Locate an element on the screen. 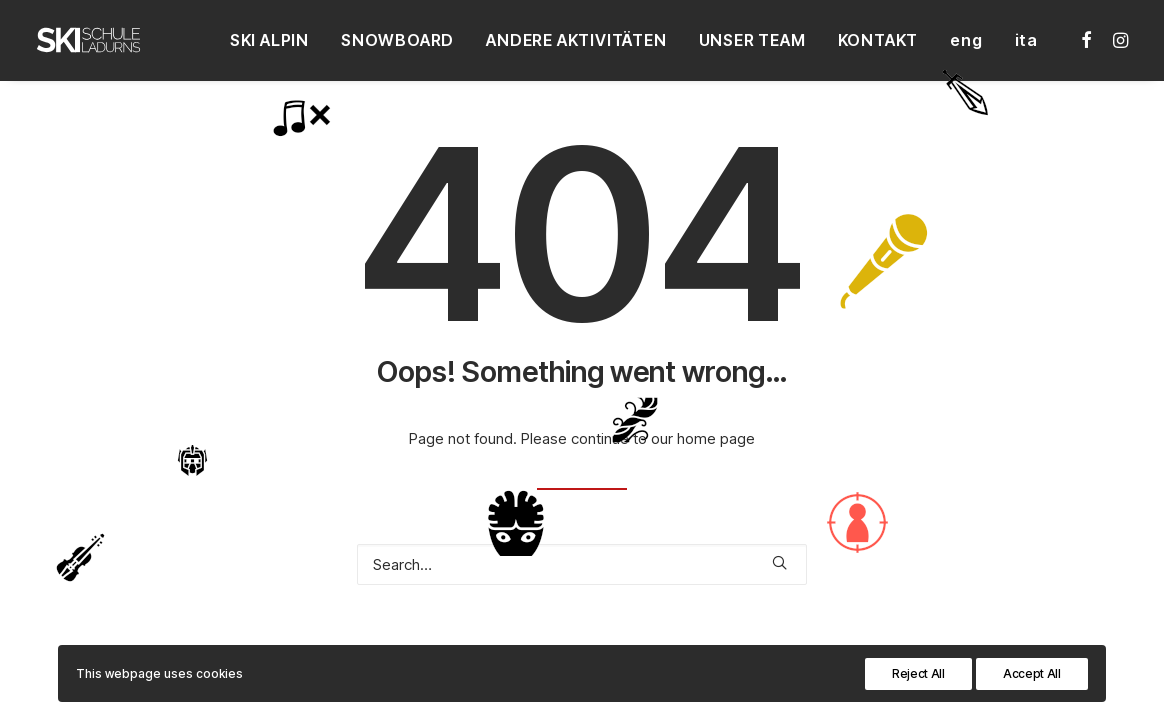  target or focus on a specific user is located at coordinates (857, 522).